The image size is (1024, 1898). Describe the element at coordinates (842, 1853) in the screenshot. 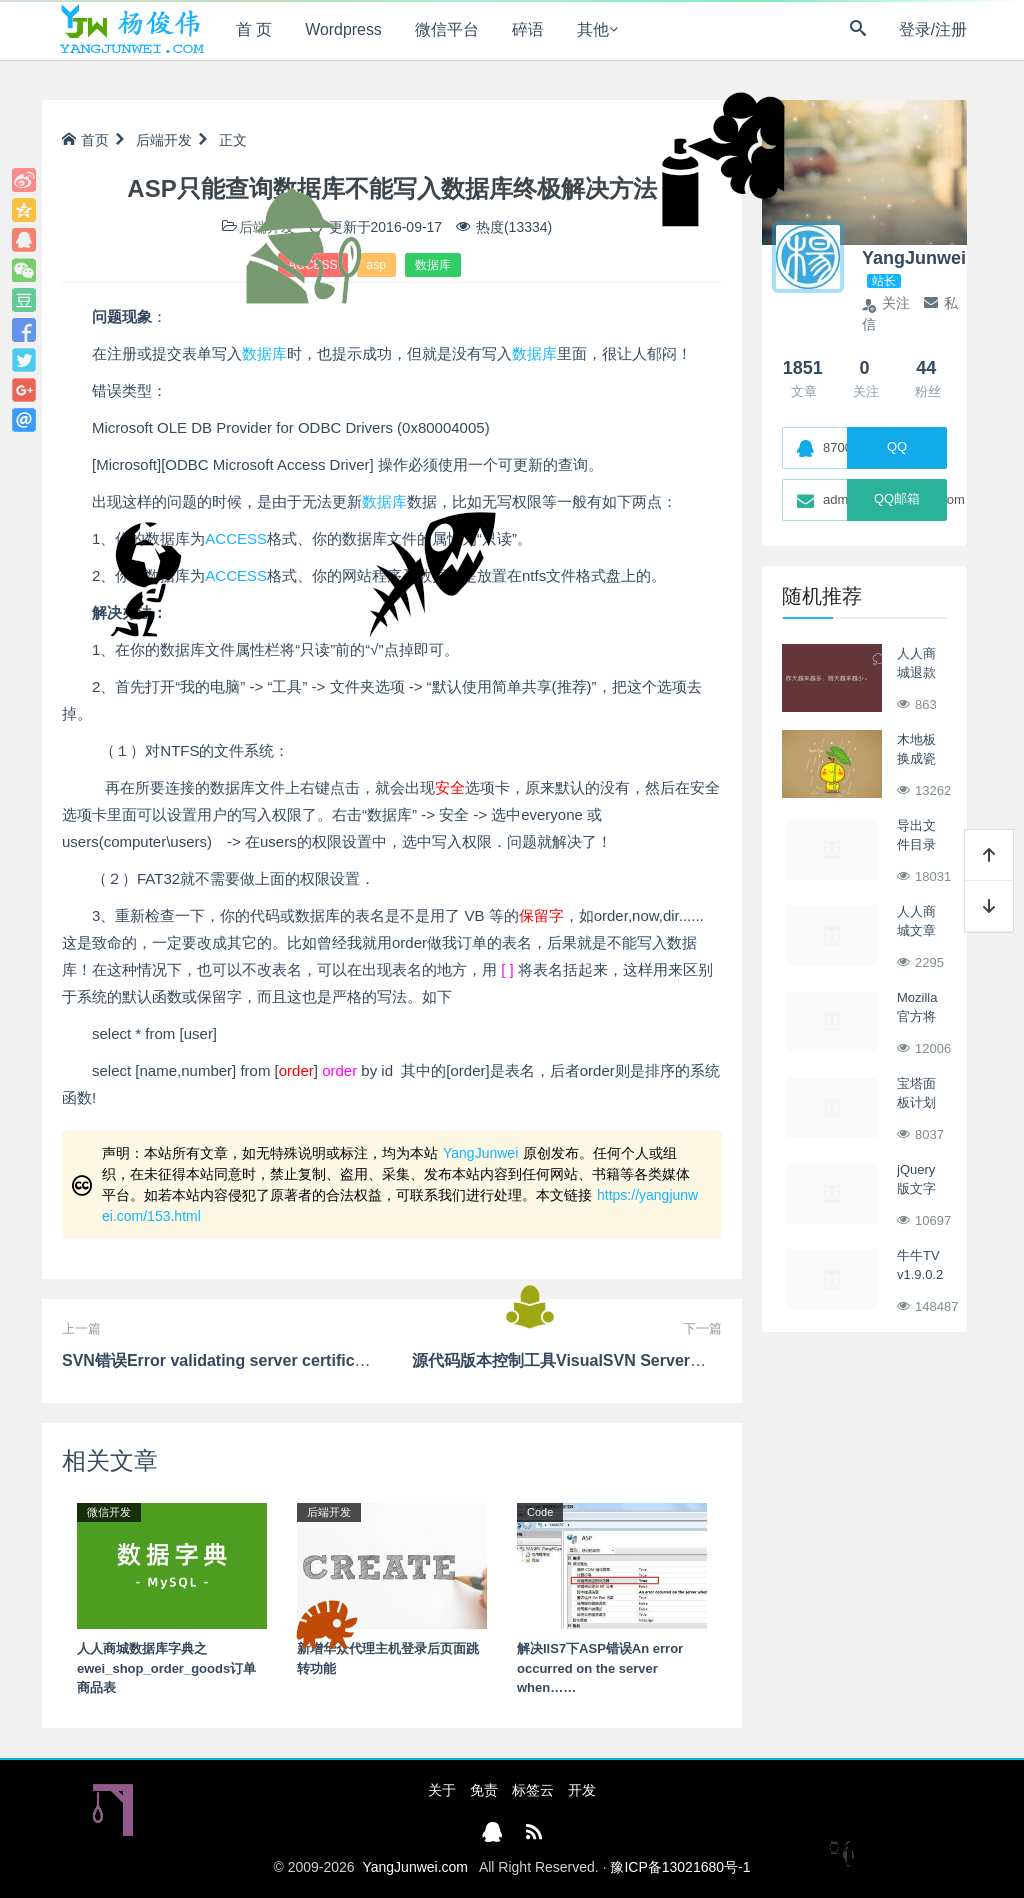

I see `decorative lantern item in a game inventory` at that location.